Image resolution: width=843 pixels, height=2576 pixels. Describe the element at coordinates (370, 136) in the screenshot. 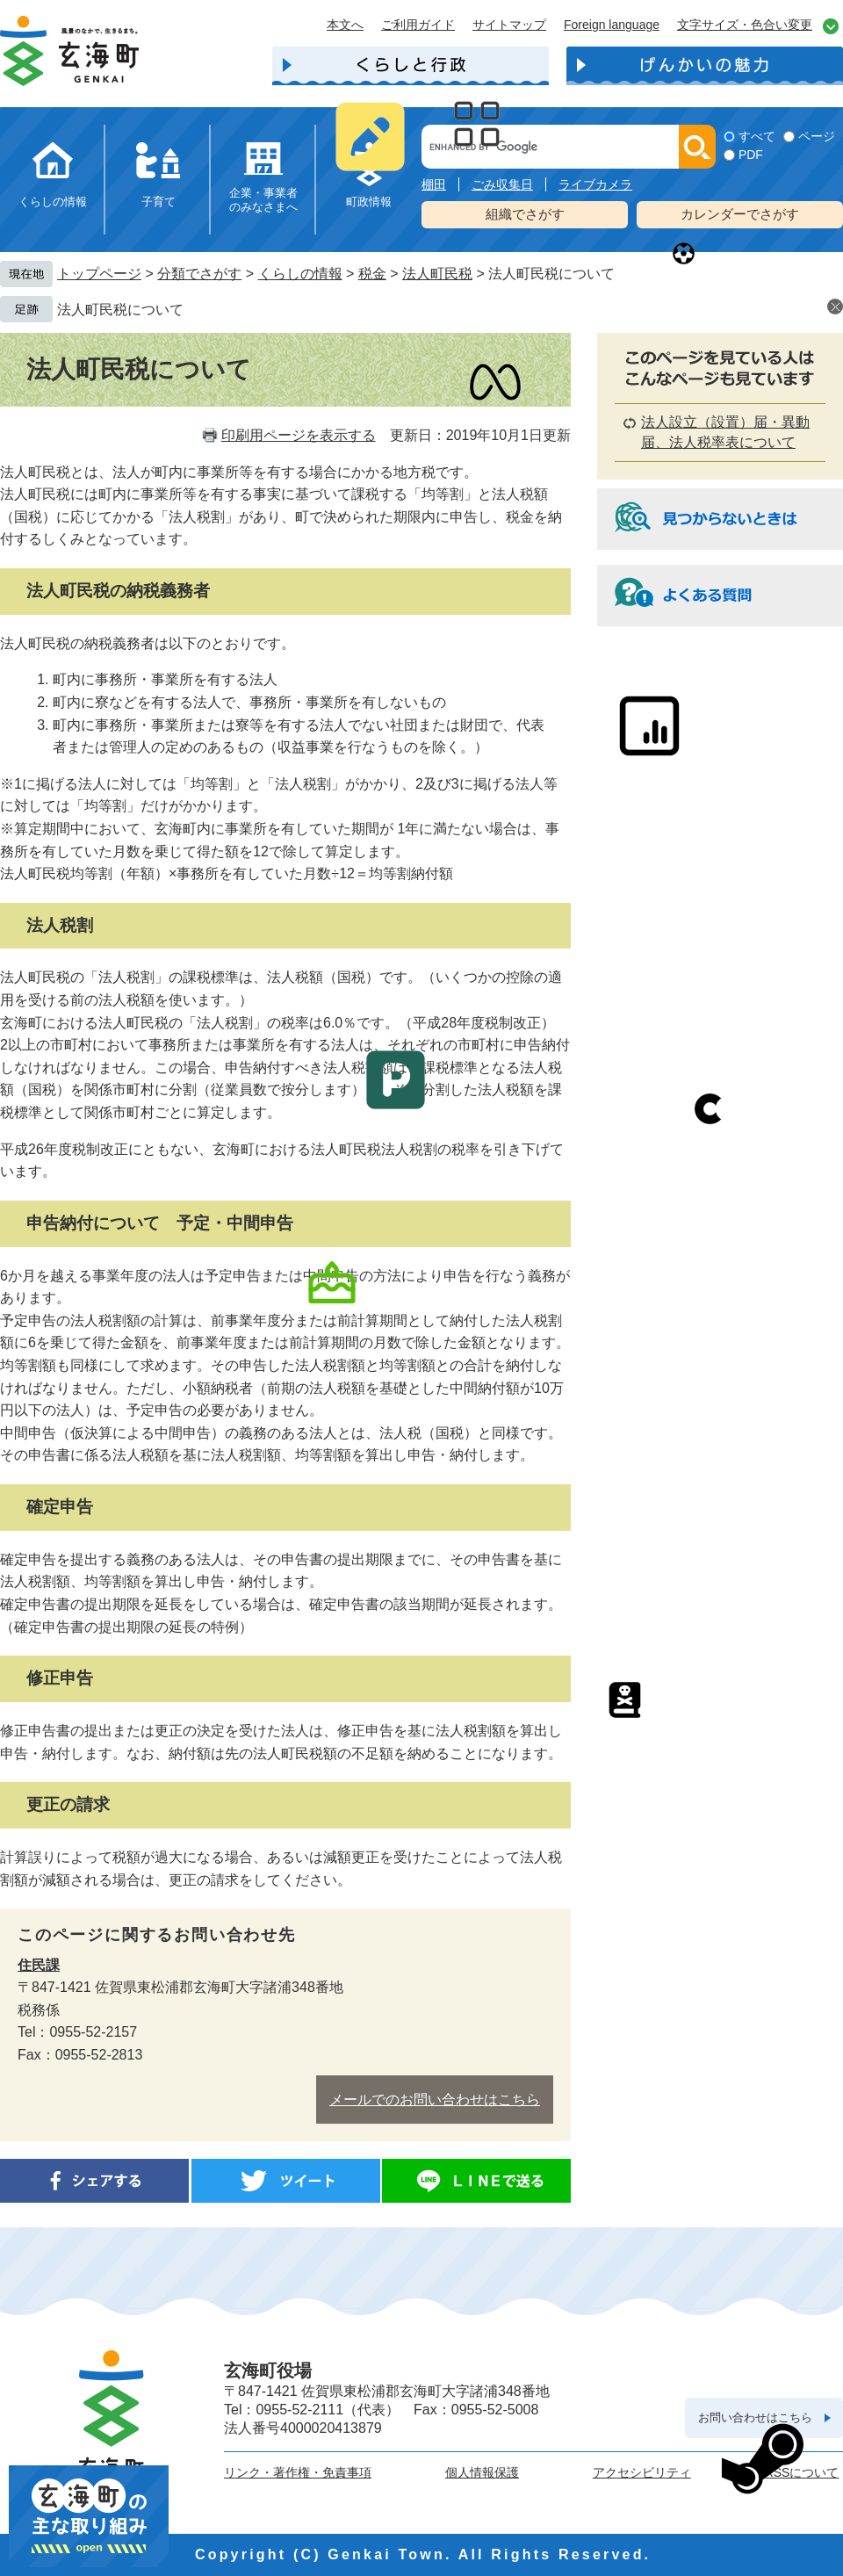

I see `edit or compose a new entry` at that location.